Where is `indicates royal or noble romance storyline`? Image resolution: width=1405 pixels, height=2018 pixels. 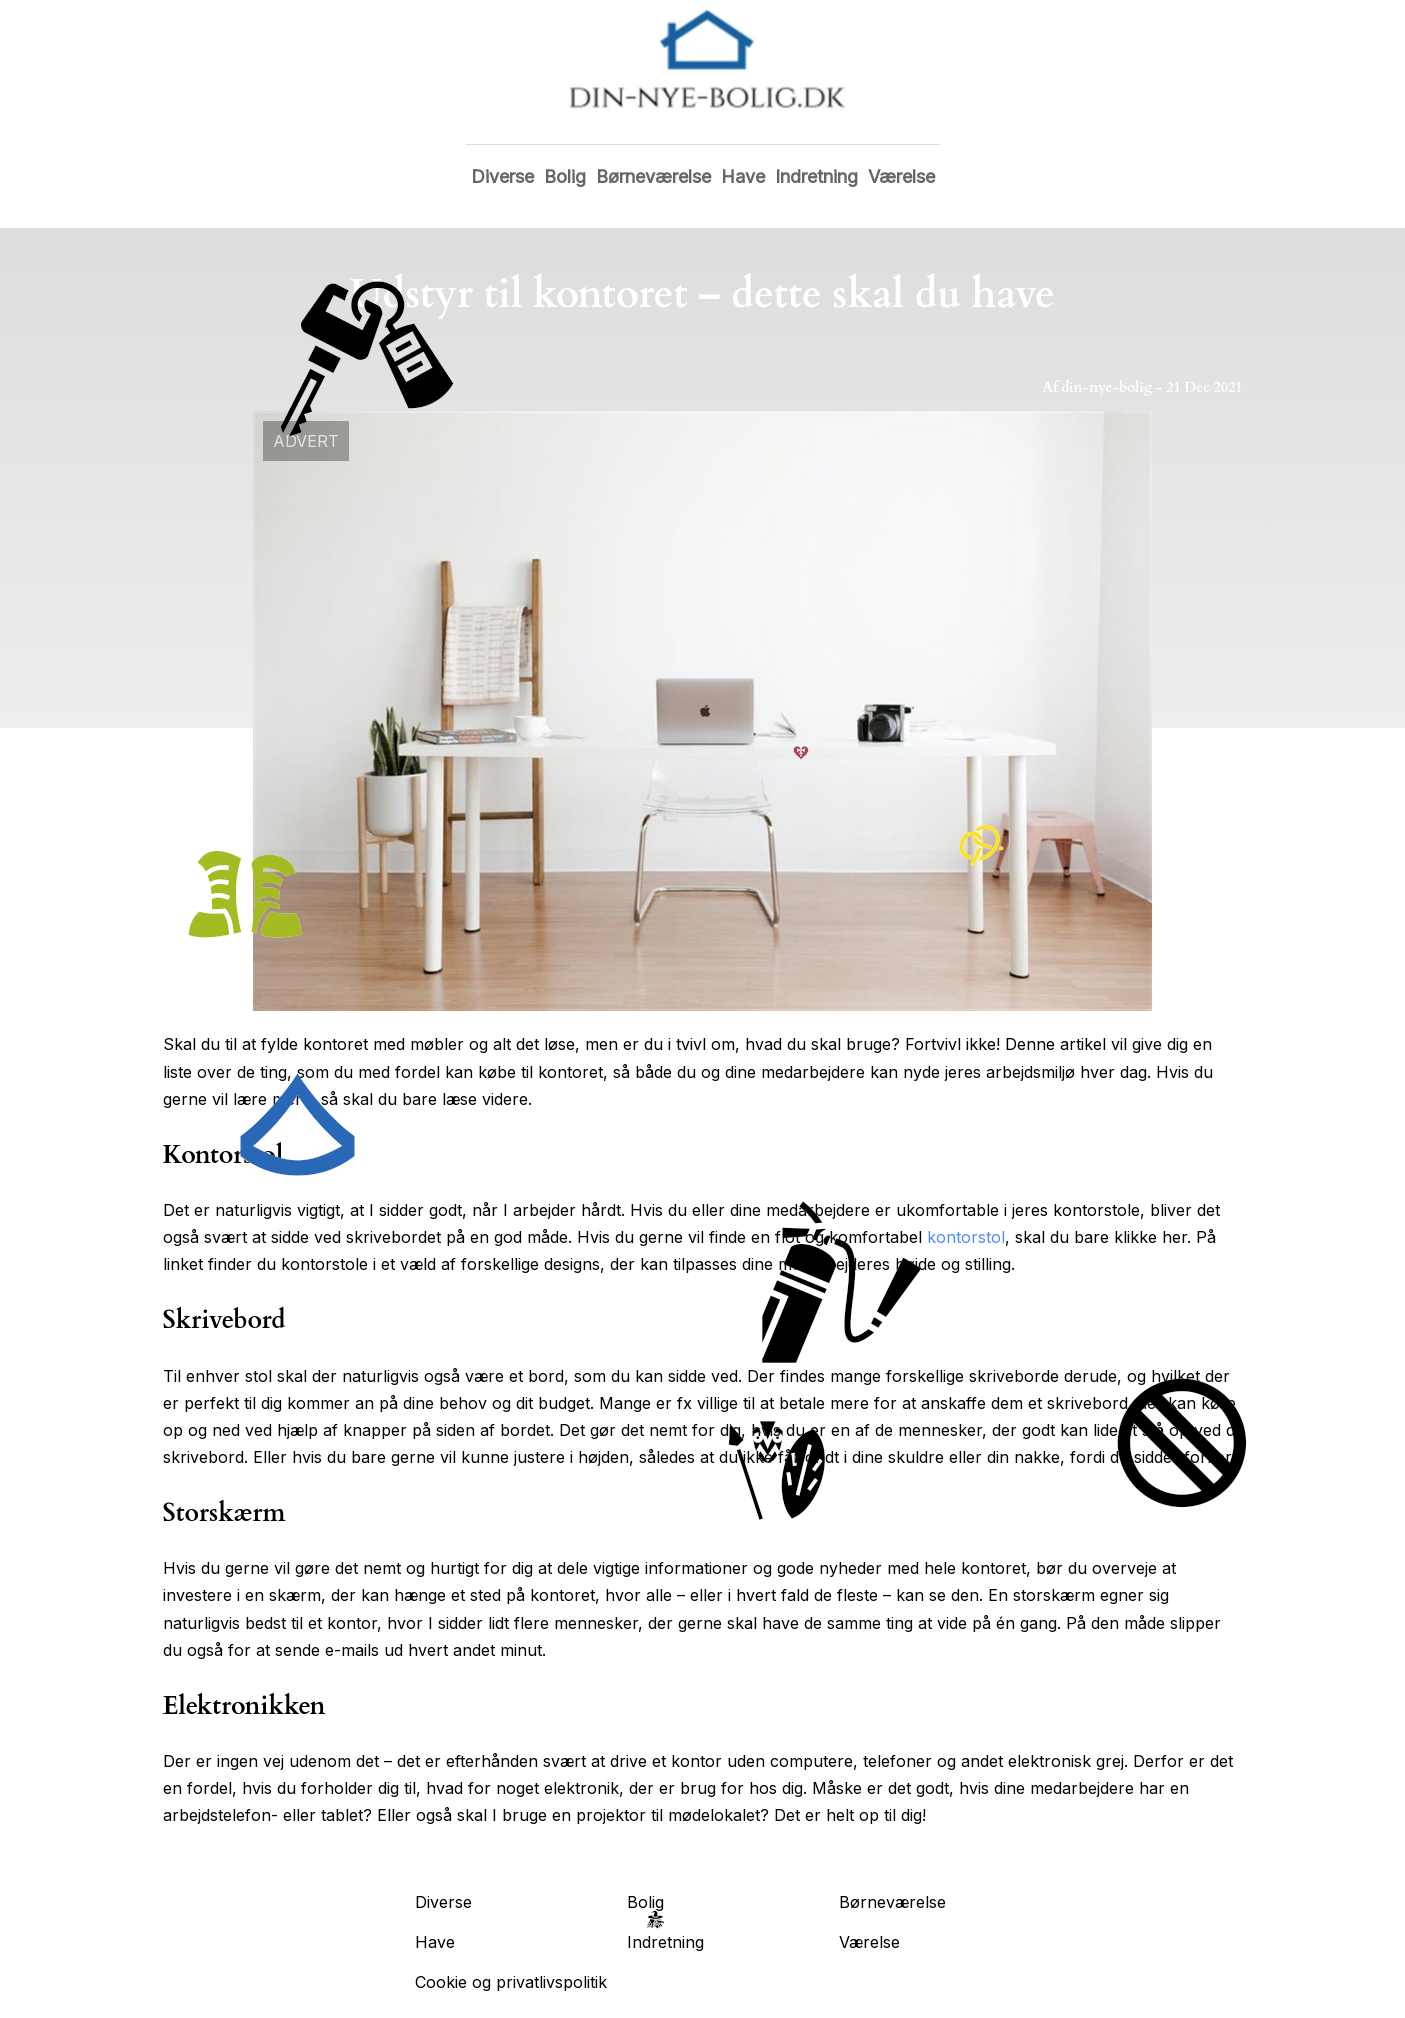
indicates royal or noble romance storyline is located at coordinates (801, 753).